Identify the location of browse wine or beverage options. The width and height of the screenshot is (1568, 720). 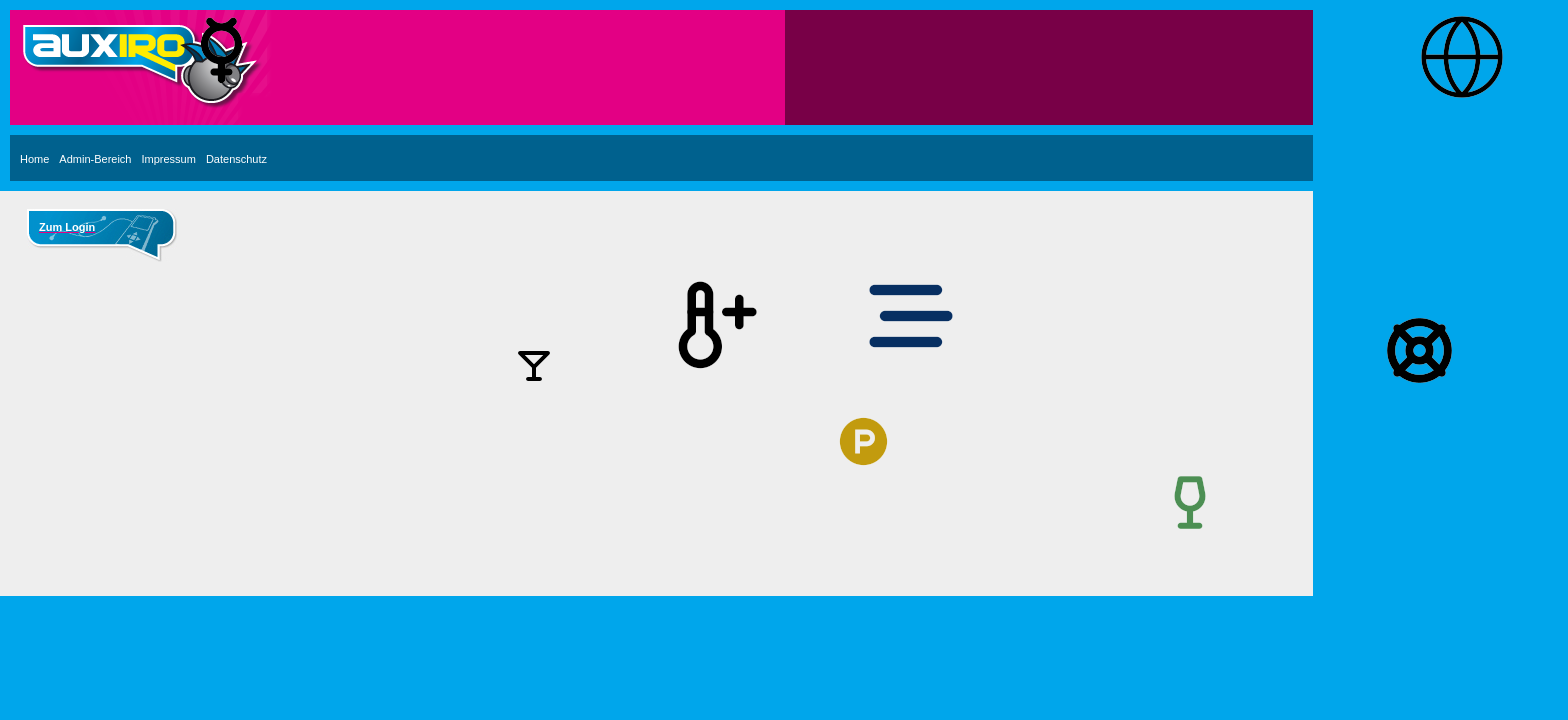
(1190, 501).